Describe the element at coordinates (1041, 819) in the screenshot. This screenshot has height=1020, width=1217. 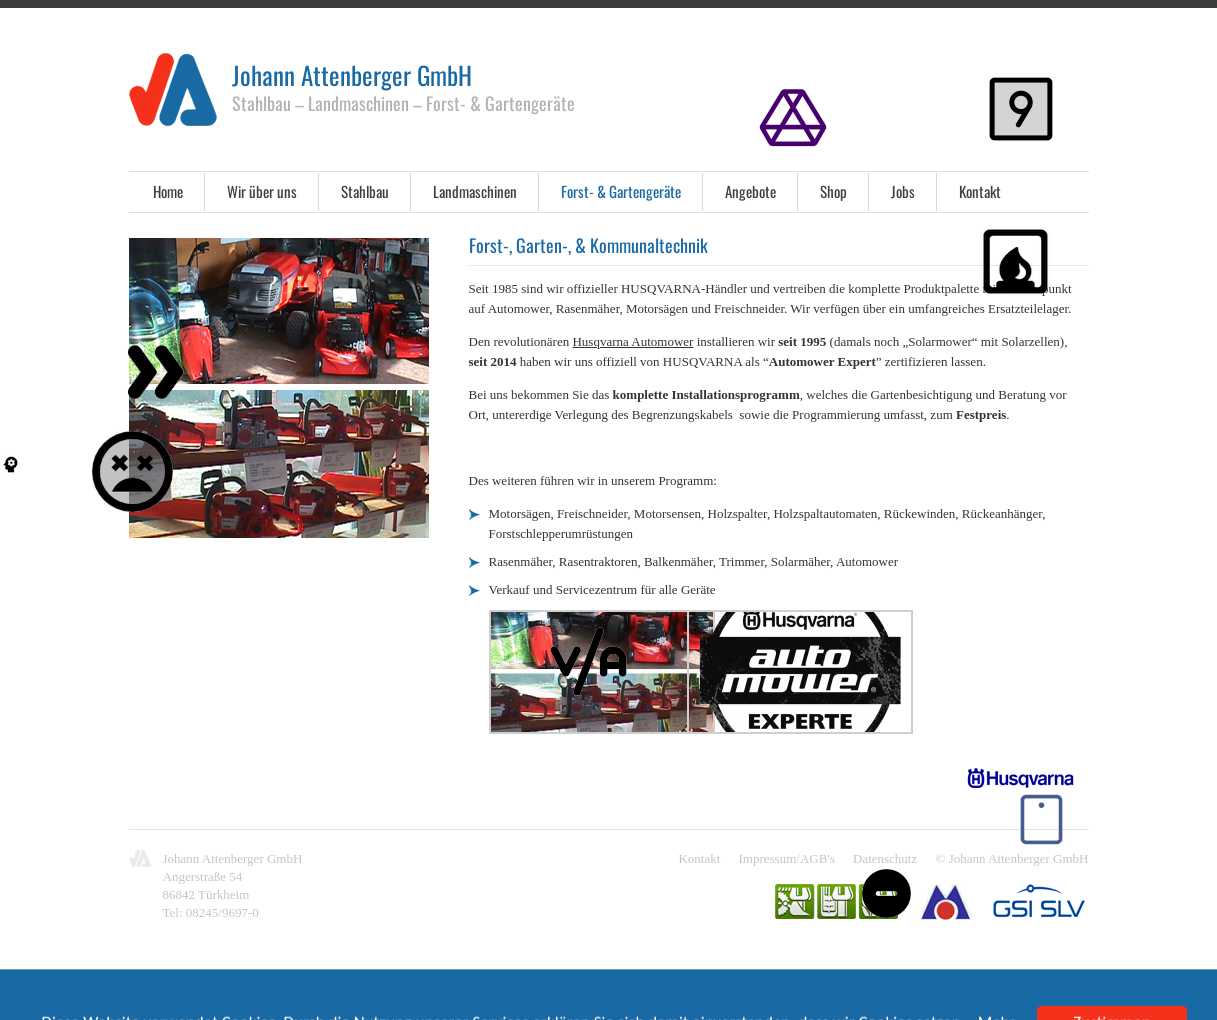
I see `tablet device with front-facing camera` at that location.